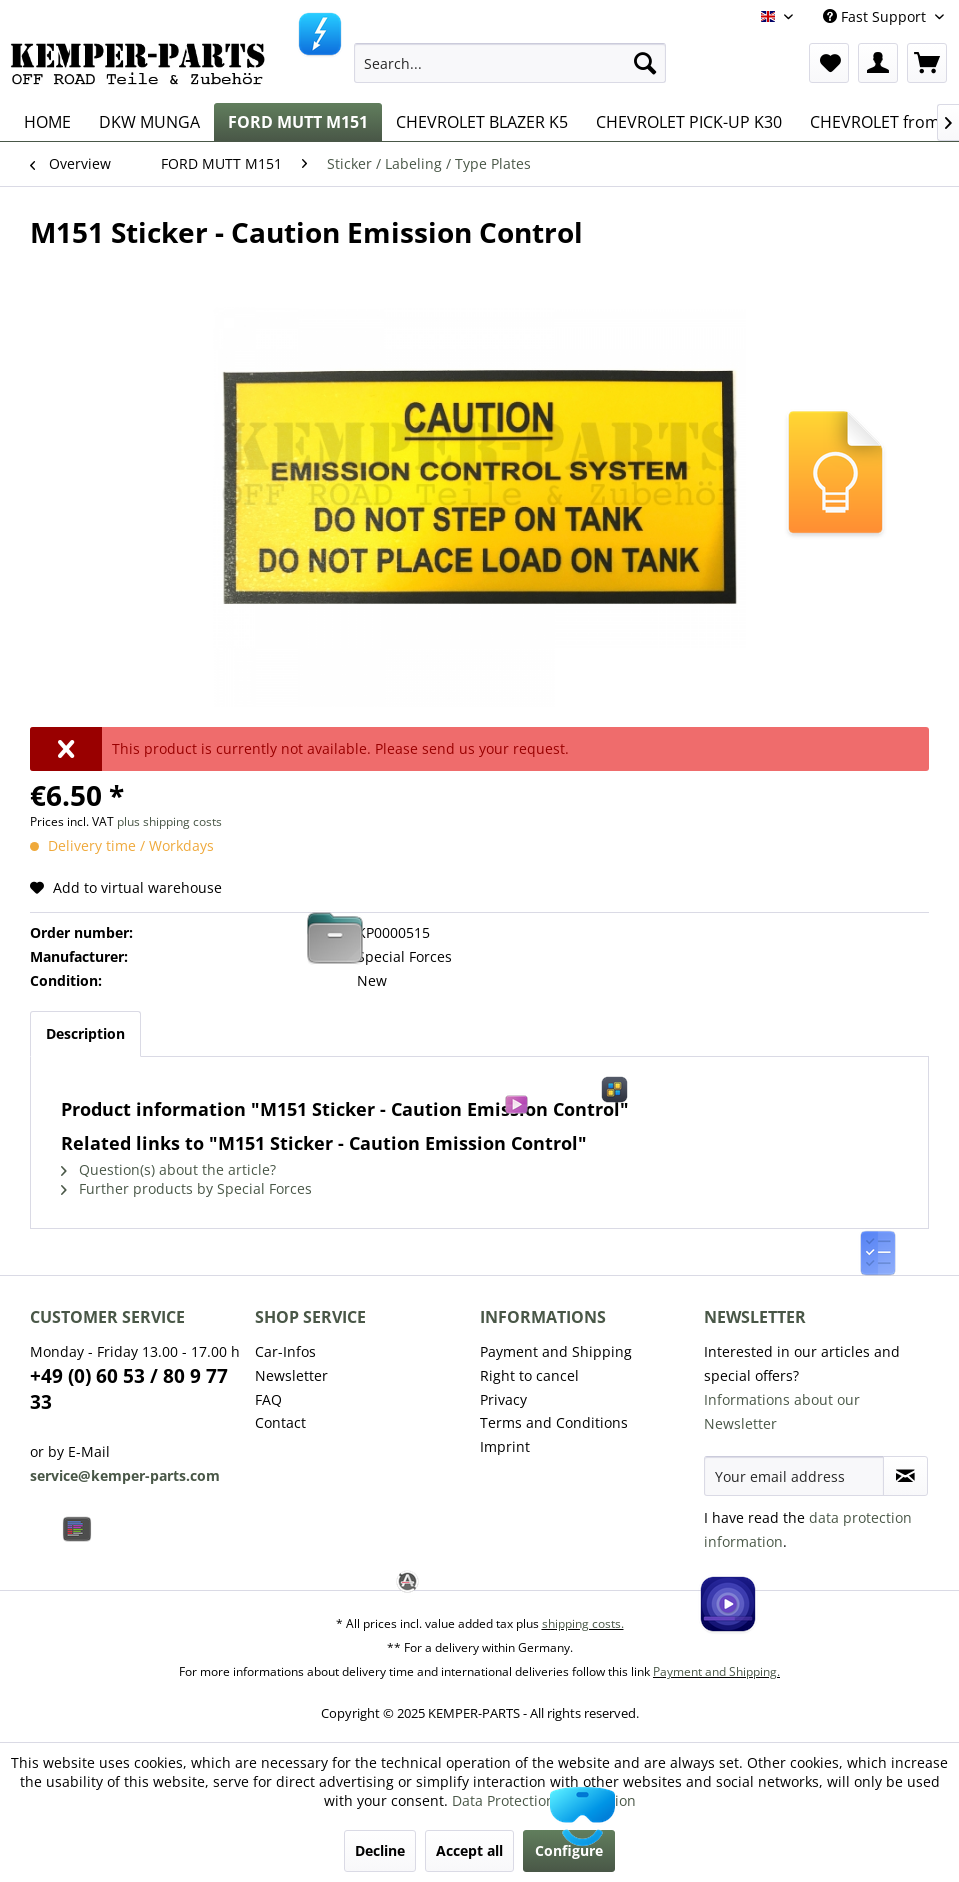 The image size is (959, 1882). What do you see at coordinates (582, 1816) in the screenshot?
I see `open mixed reality portal app` at bounding box center [582, 1816].